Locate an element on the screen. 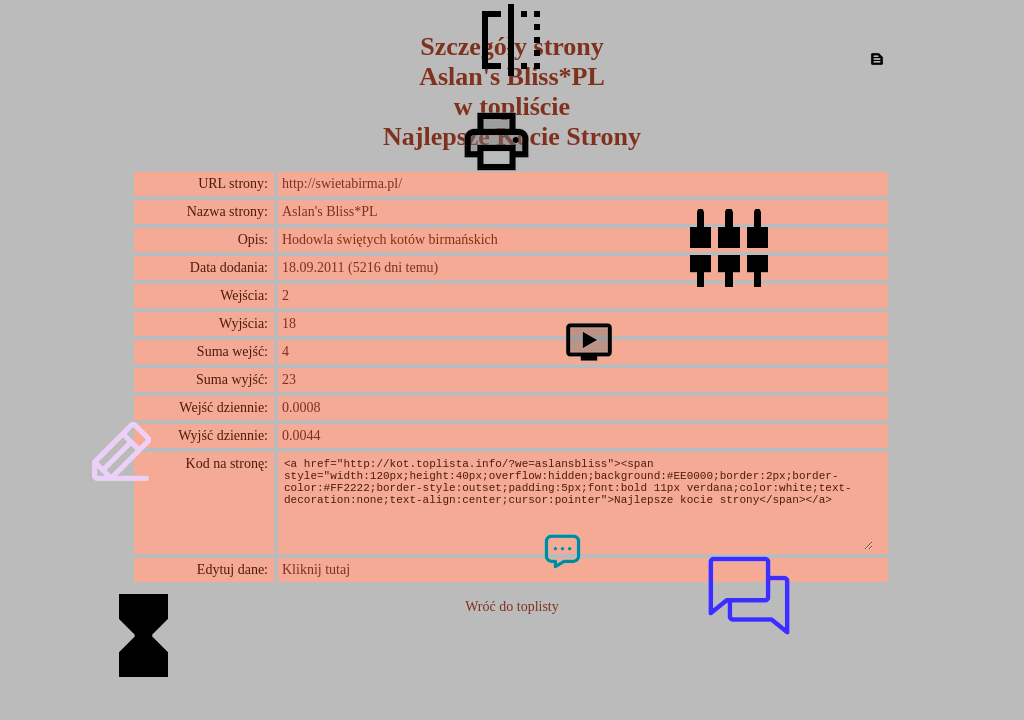 The image size is (1024, 720). view text snippet or document preview is located at coordinates (877, 59).